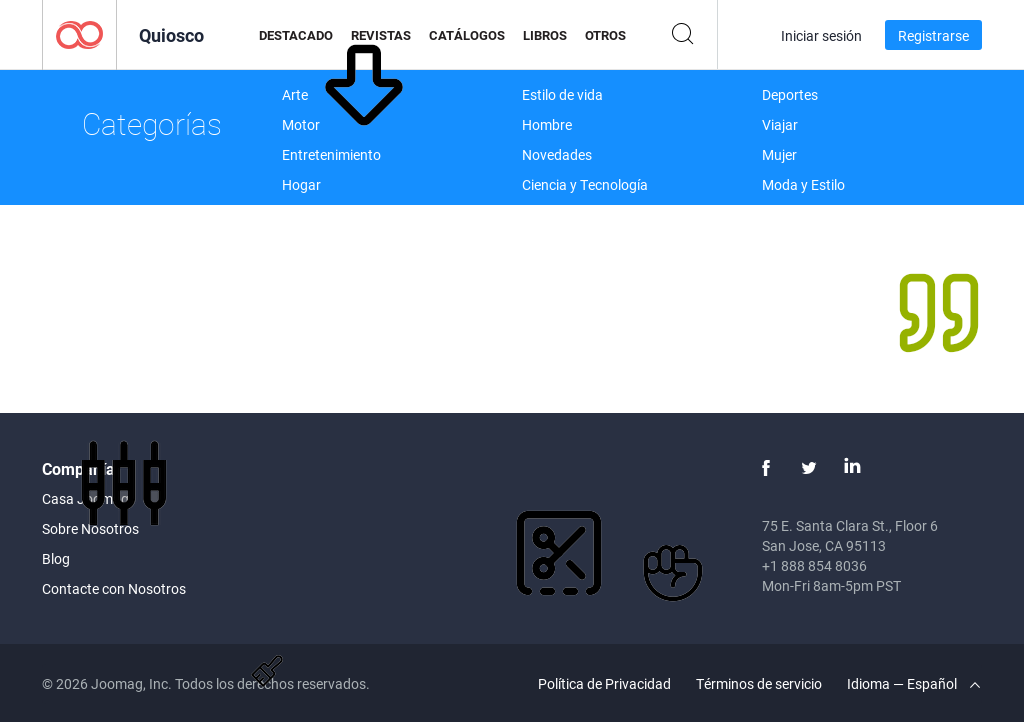 The image size is (1024, 722). What do you see at coordinates (124, 483) in the screenshot?
I see `configure audio/video input settings` at bounding box center [124, 483].